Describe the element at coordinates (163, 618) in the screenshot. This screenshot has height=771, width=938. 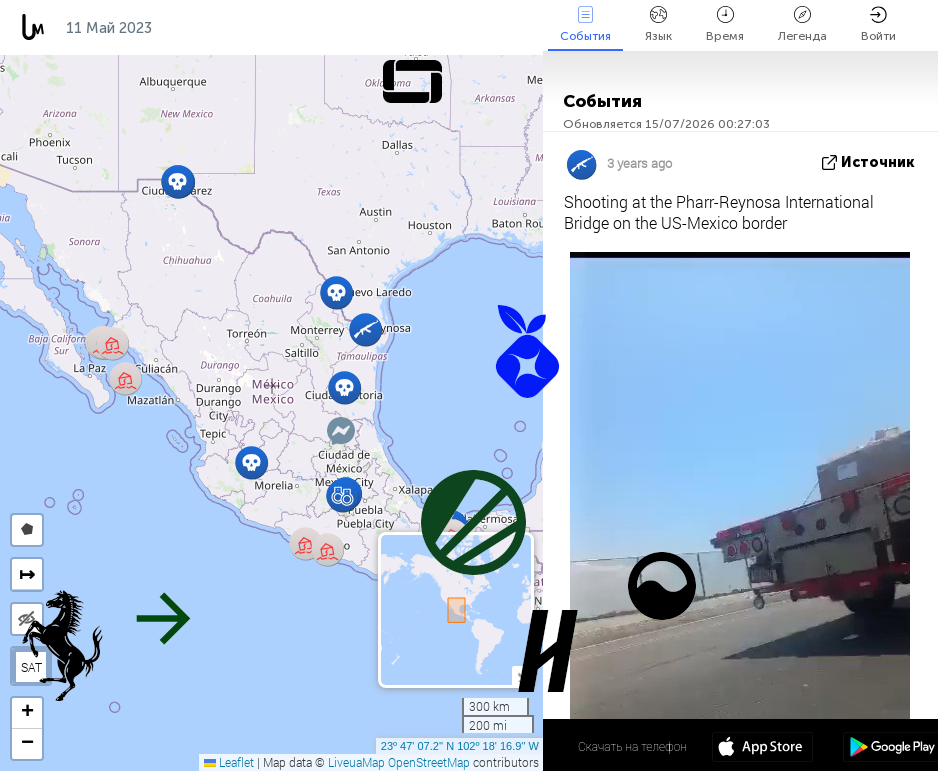
I see `navigate to the next item or screen` at that location.